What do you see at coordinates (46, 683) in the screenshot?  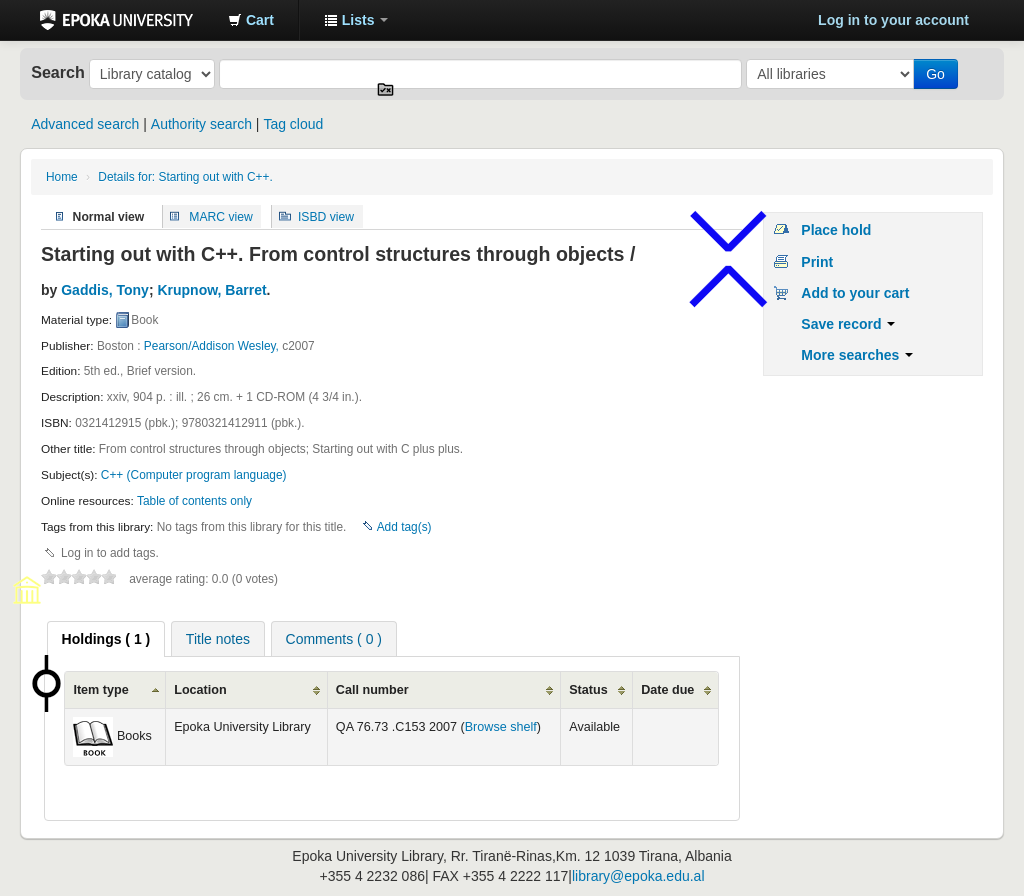 I see `view commit history` at bounding box center [46, 683].